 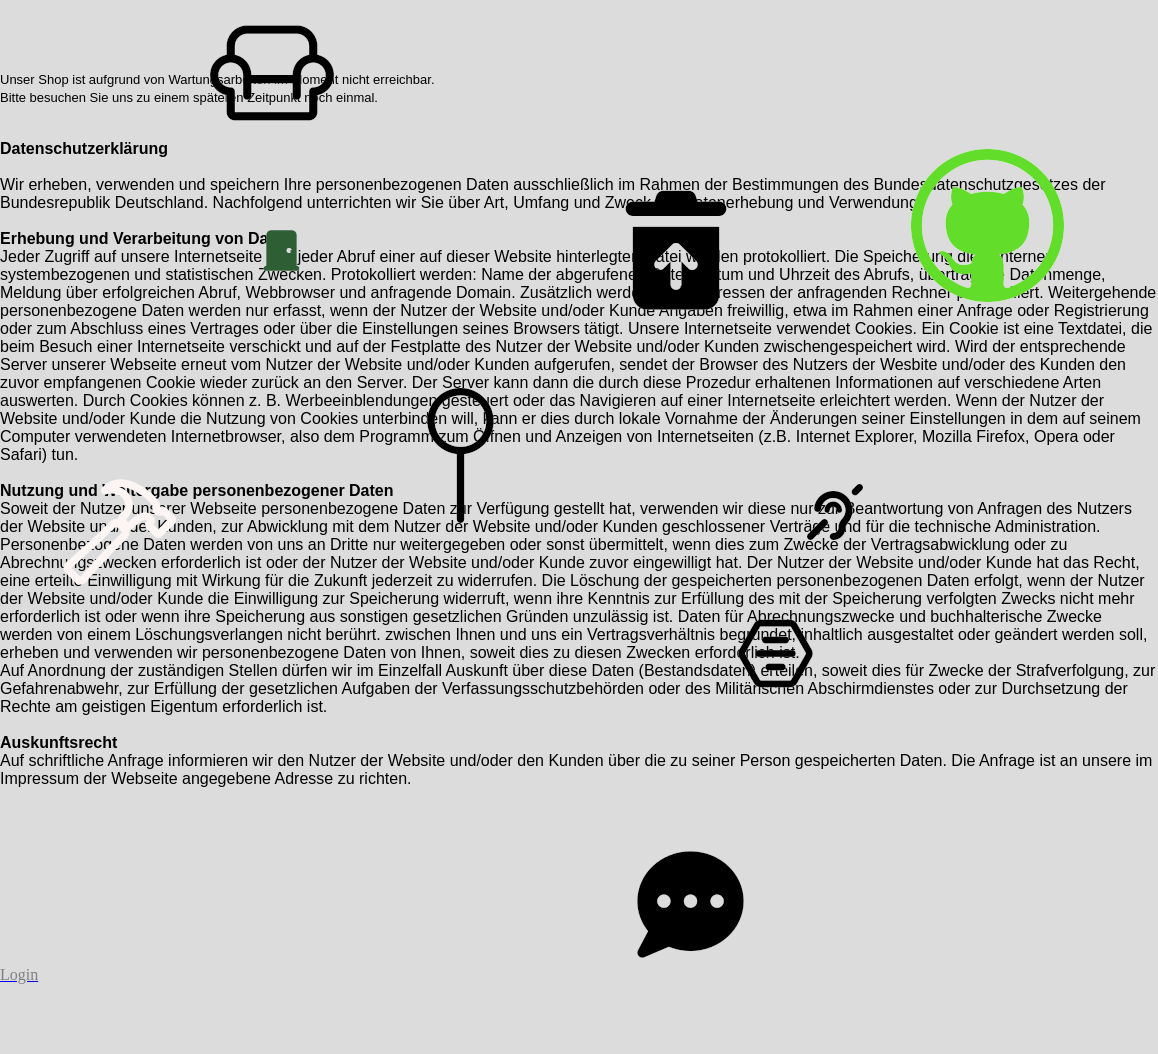 I want to click on open GitHub repository, so click(x=987, y=225).